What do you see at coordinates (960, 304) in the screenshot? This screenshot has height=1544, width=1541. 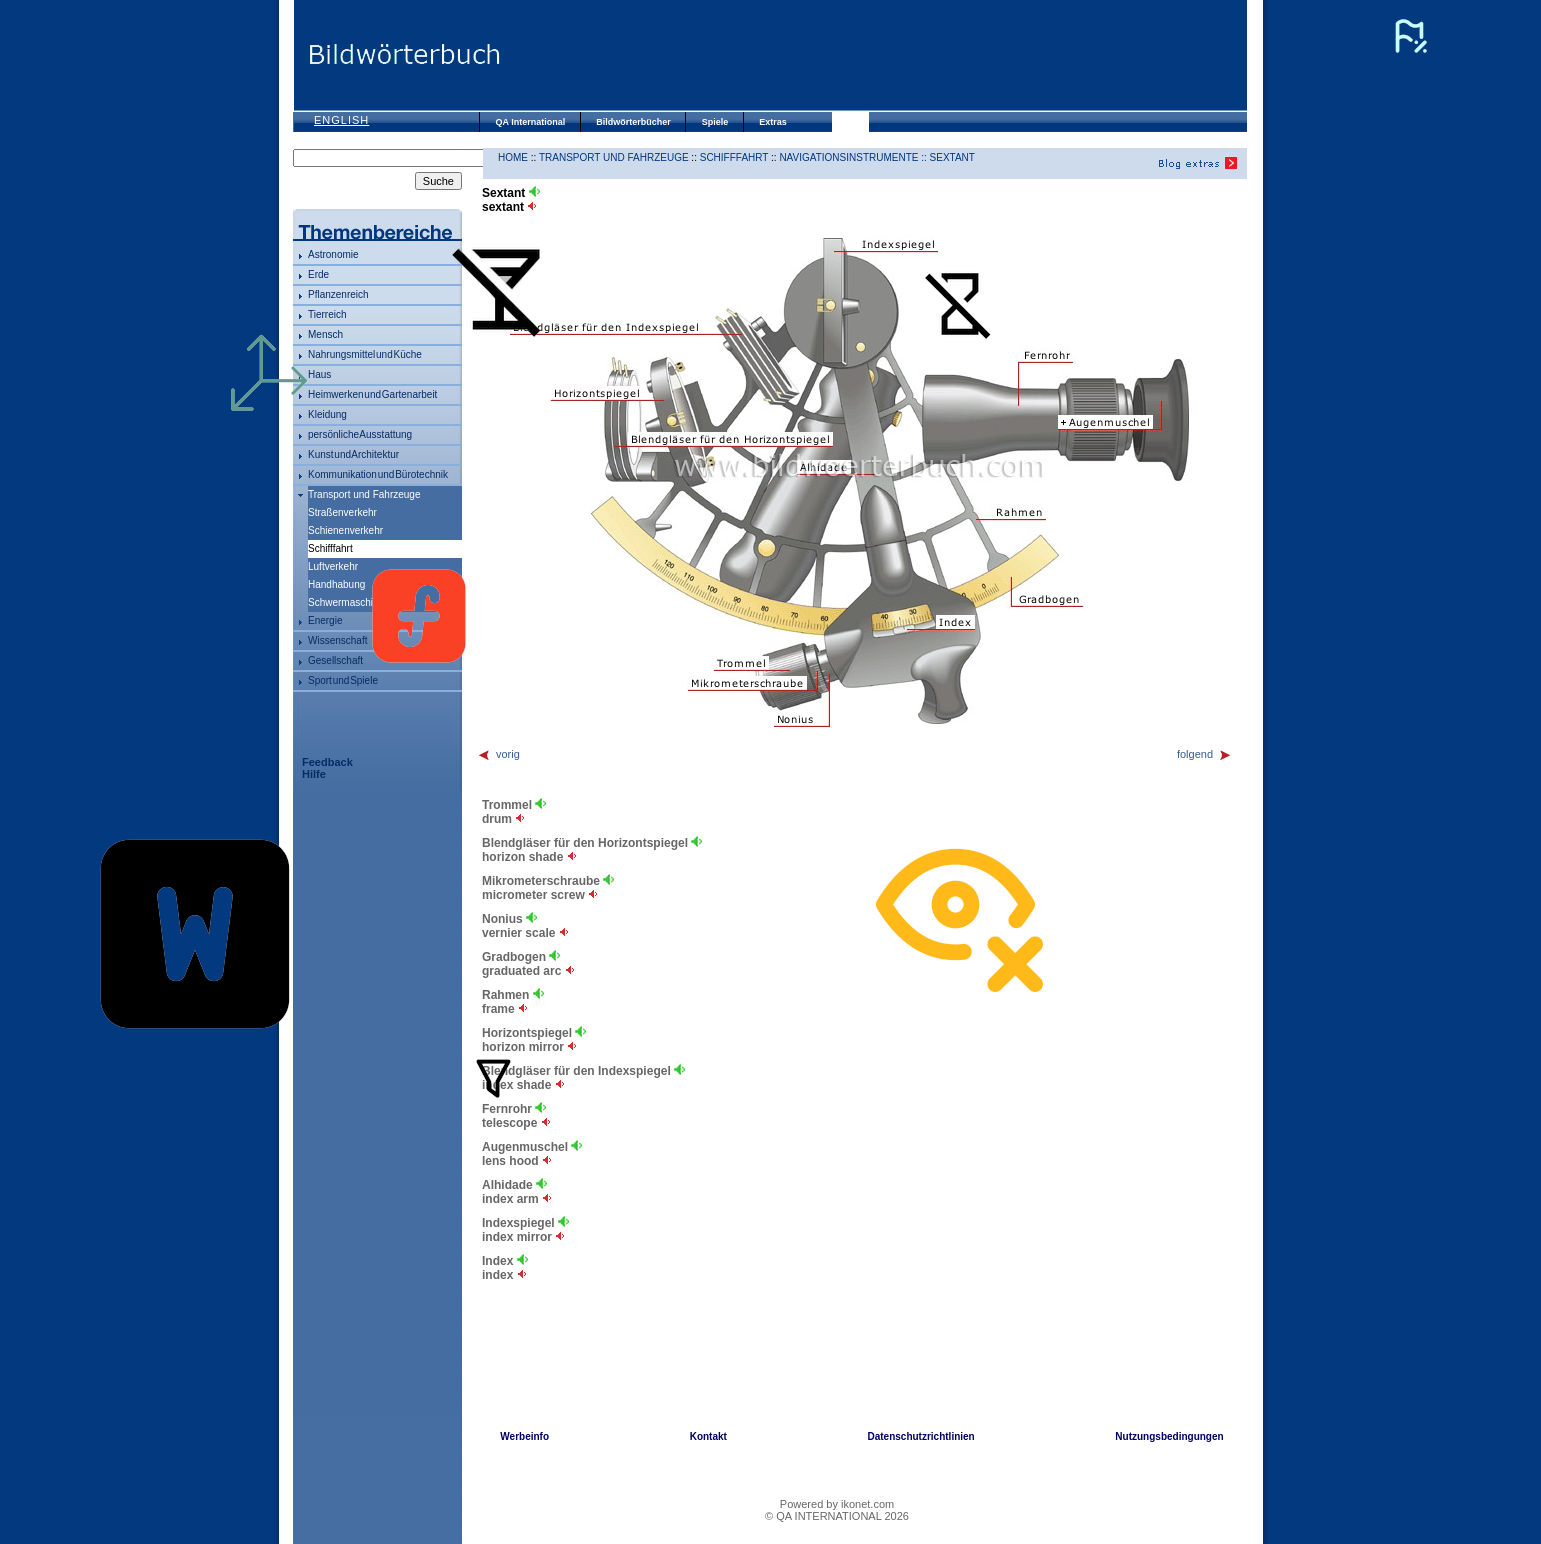 I see `timer or countdown feature disabled` at bounding box center [960, 304].